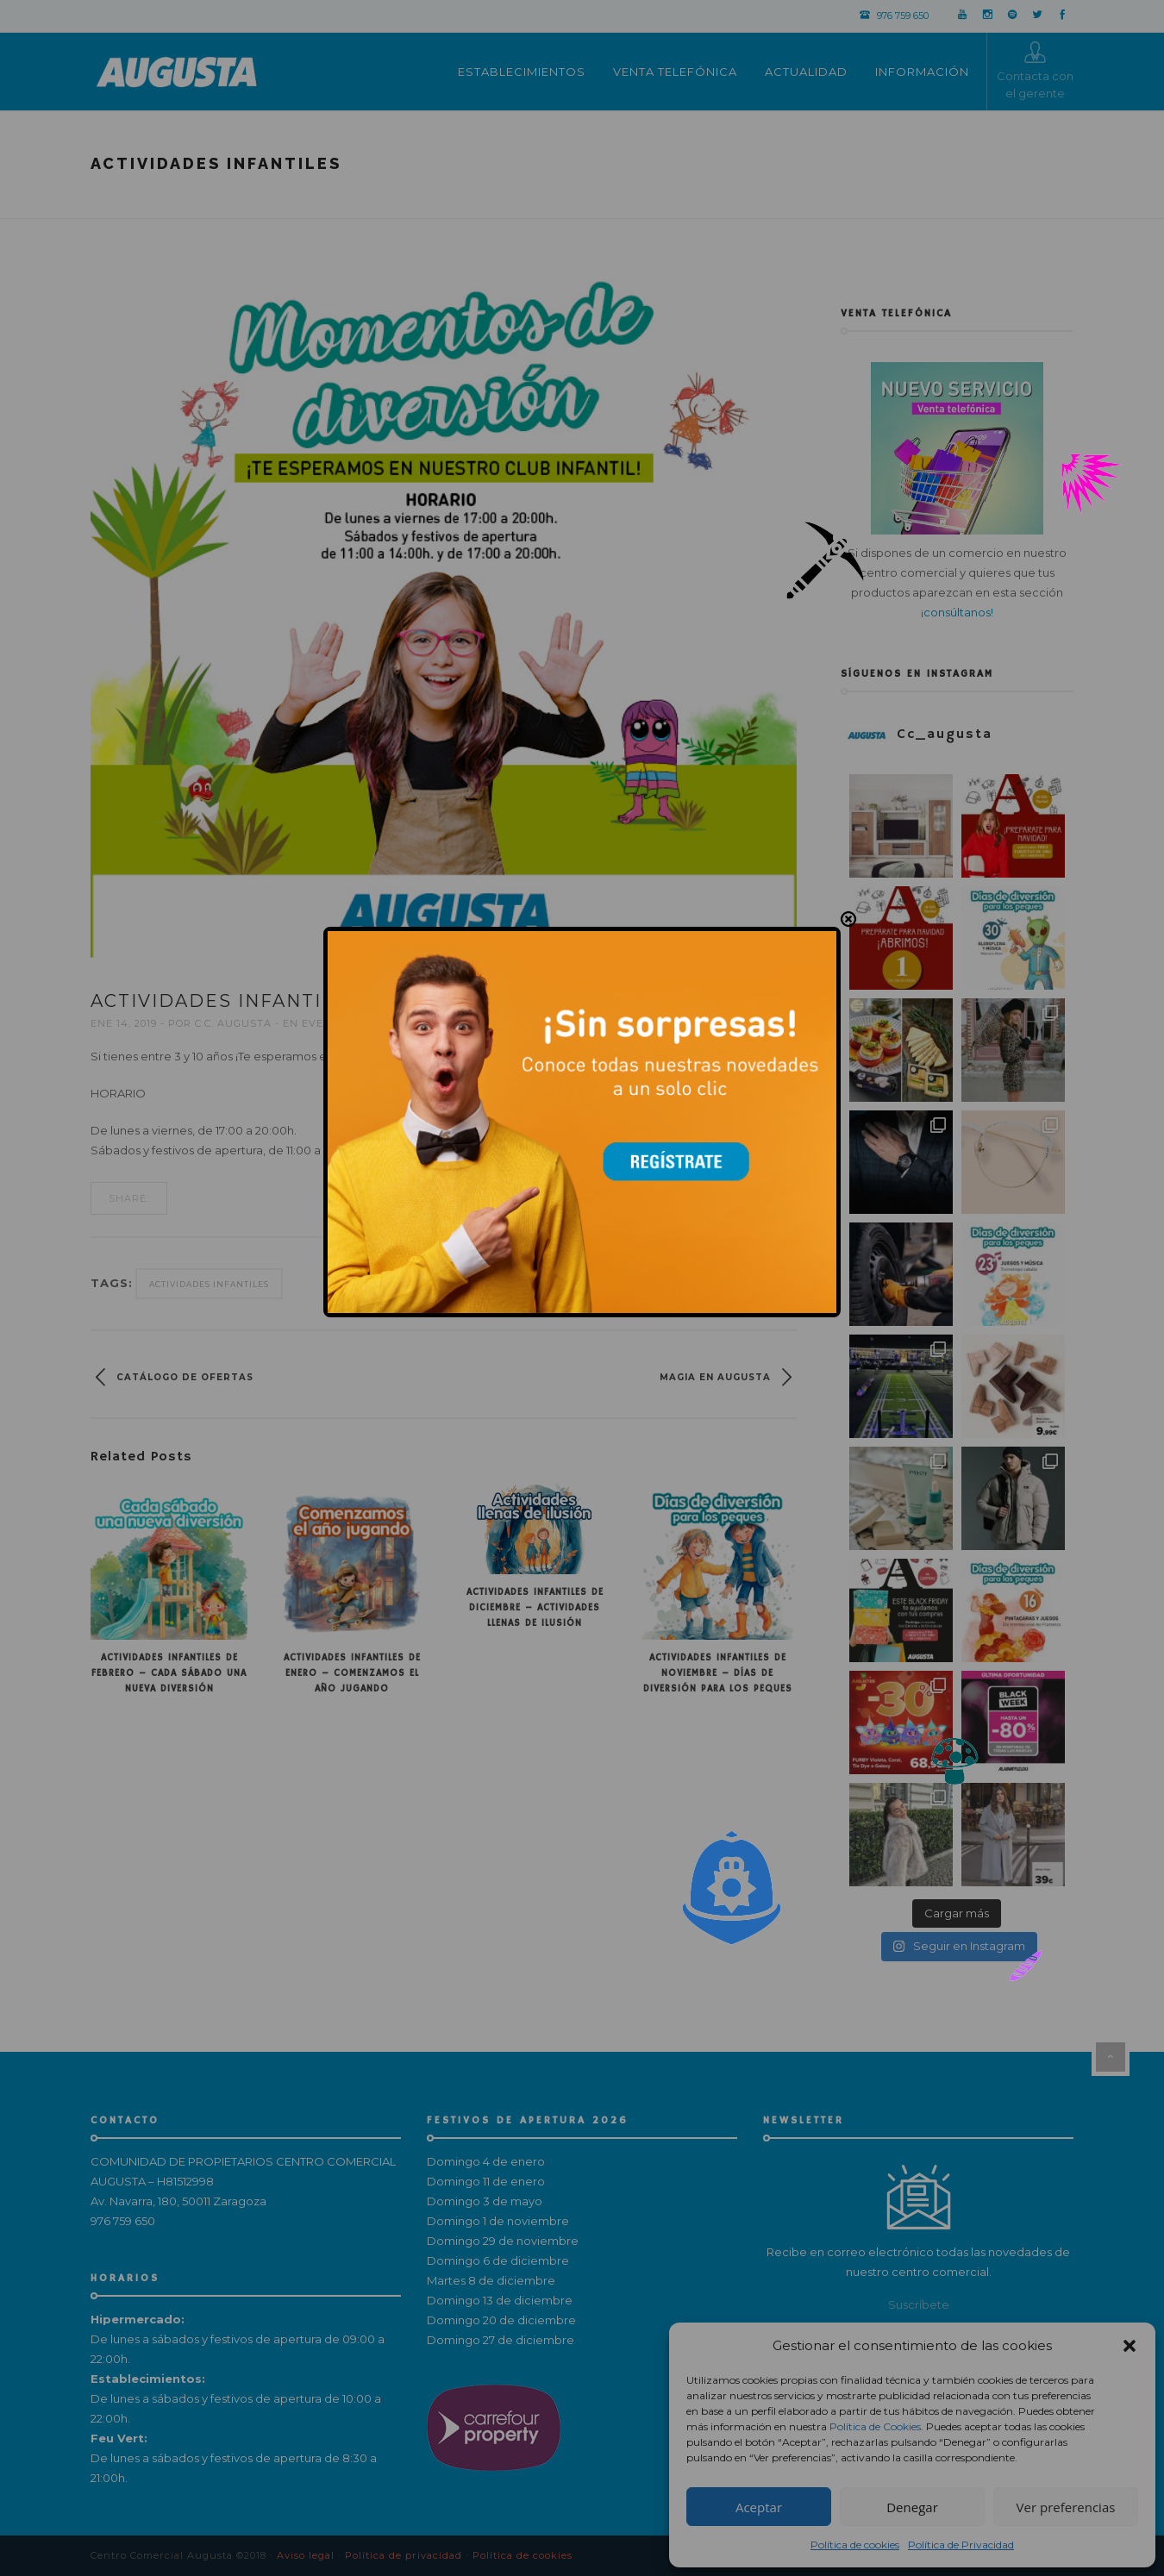 Image resolution: width=1164 pixels, height=2576 pixels. Describe the element at coordinates (825, 560) in the screenshot. I see `select war pick weapon in game inventory` at that location.